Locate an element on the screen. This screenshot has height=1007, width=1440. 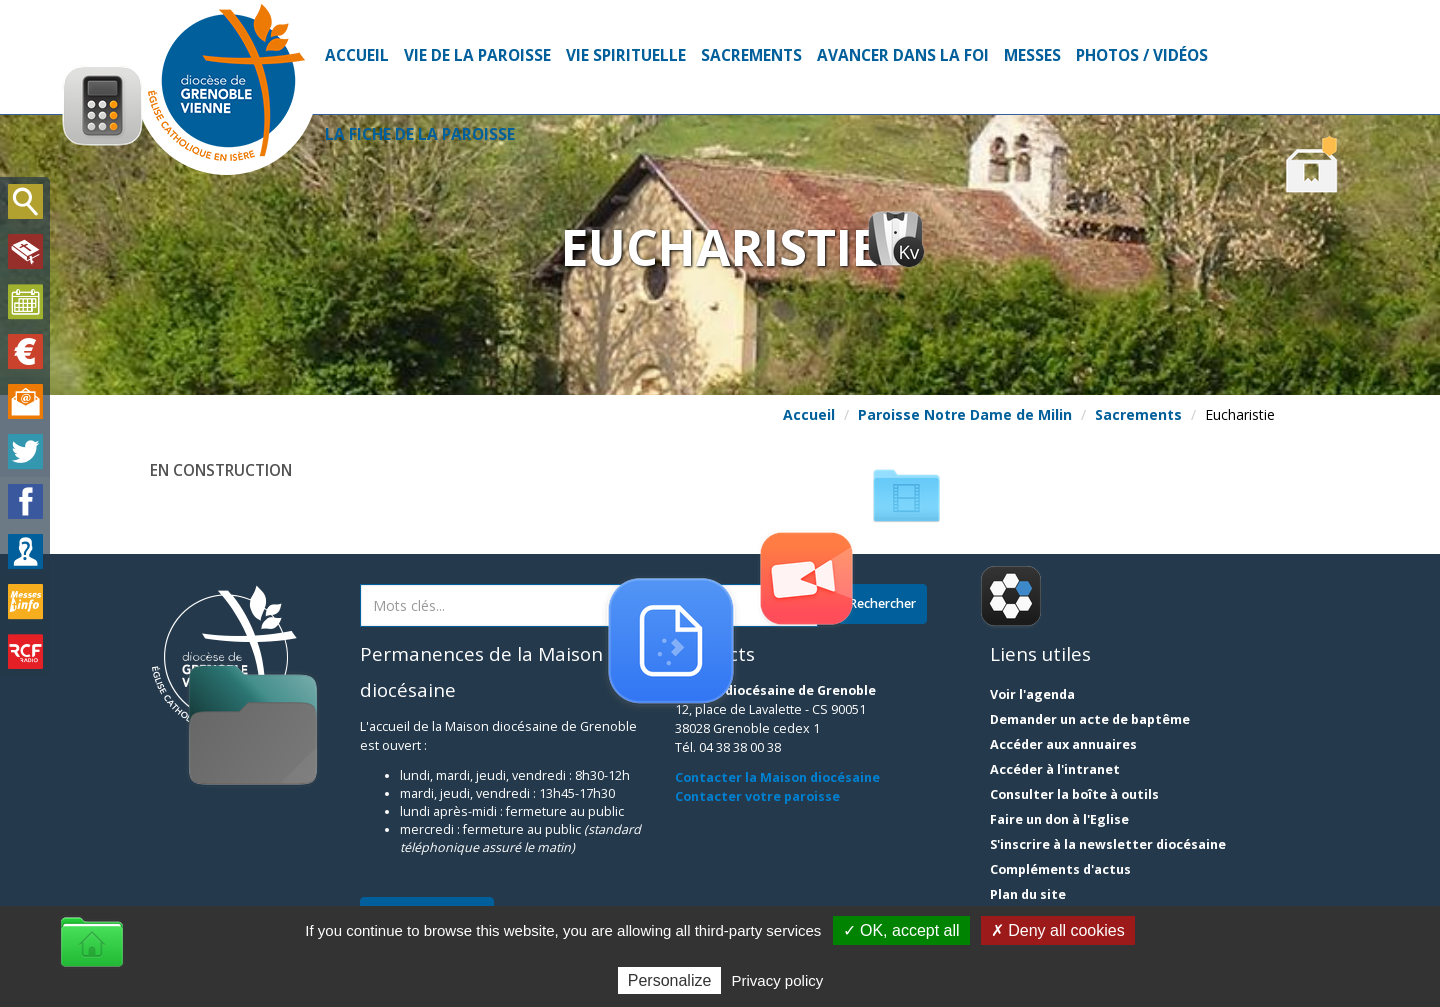
open the calculator app is located at coordinates (102, 105).